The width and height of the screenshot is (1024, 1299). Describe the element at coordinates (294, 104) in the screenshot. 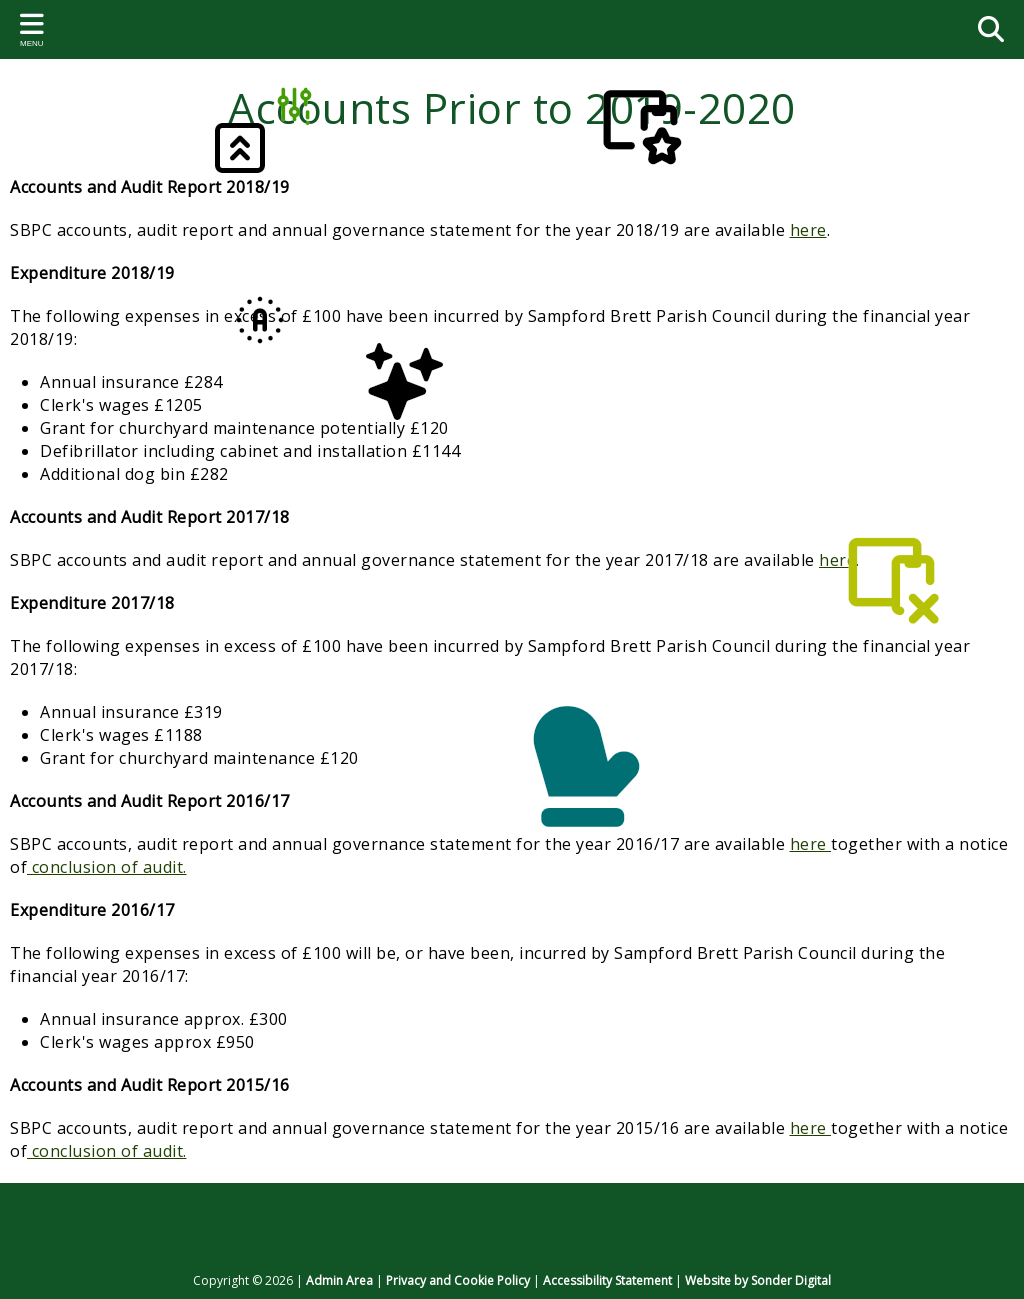

I see `settings require attention or action` at that location.